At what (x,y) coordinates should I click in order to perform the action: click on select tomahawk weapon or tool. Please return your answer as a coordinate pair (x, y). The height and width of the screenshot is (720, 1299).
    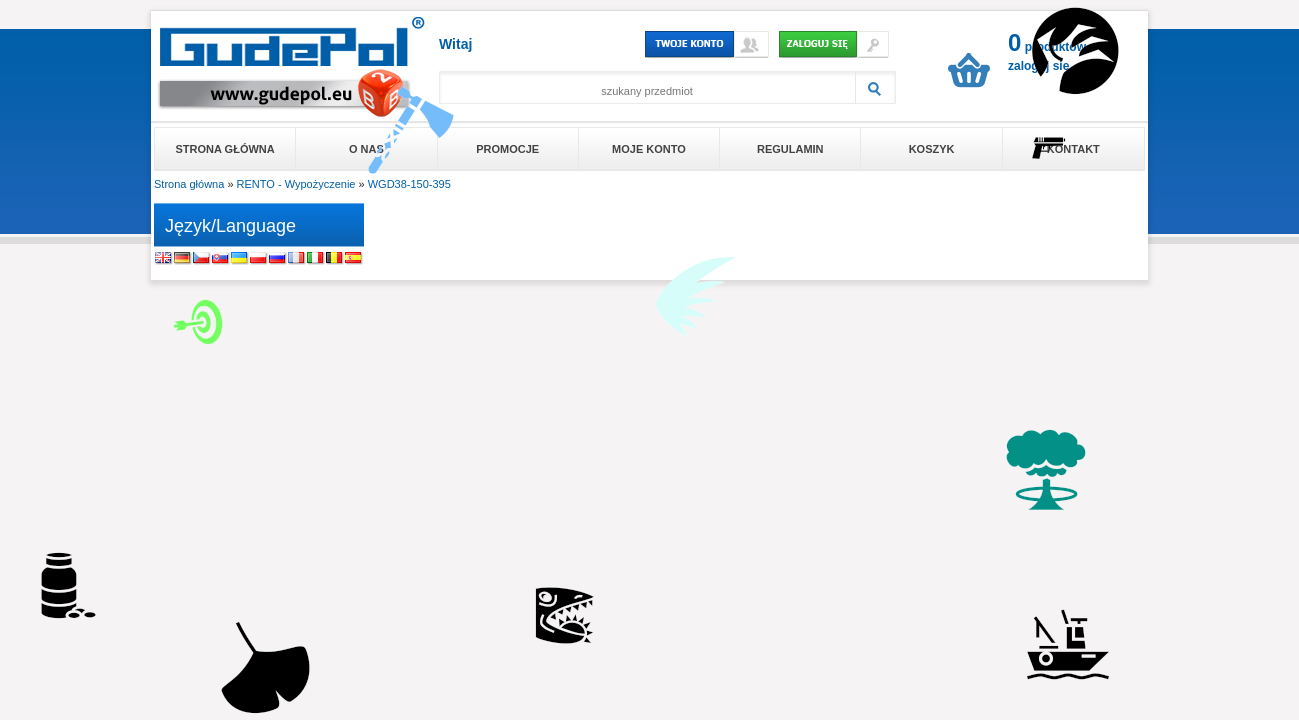
    Looking at the image, I should click on (411, 130).